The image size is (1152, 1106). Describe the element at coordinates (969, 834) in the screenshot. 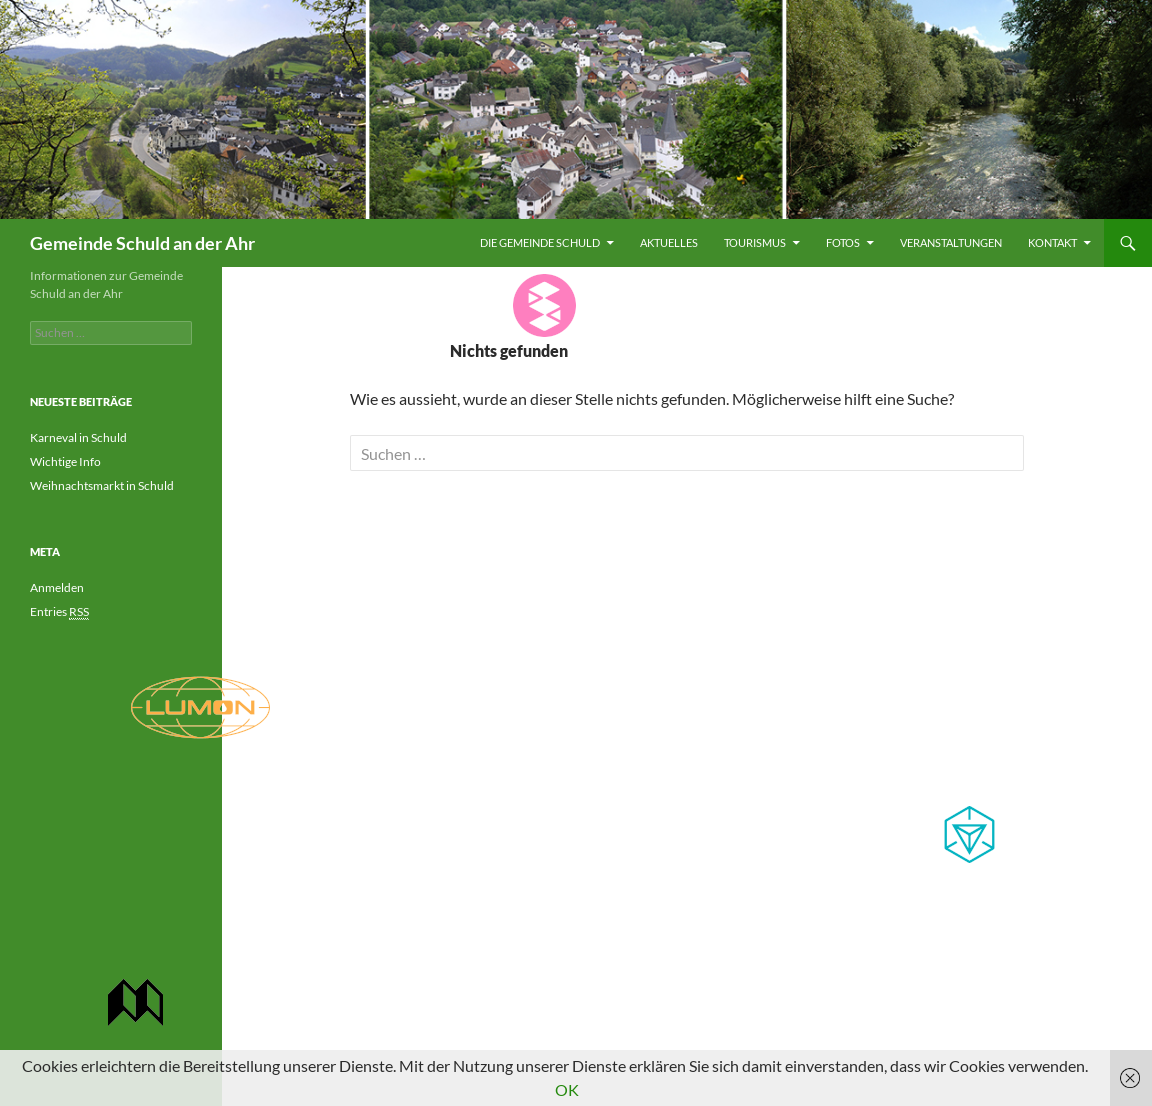

I see `open the Ingress app` at that location.